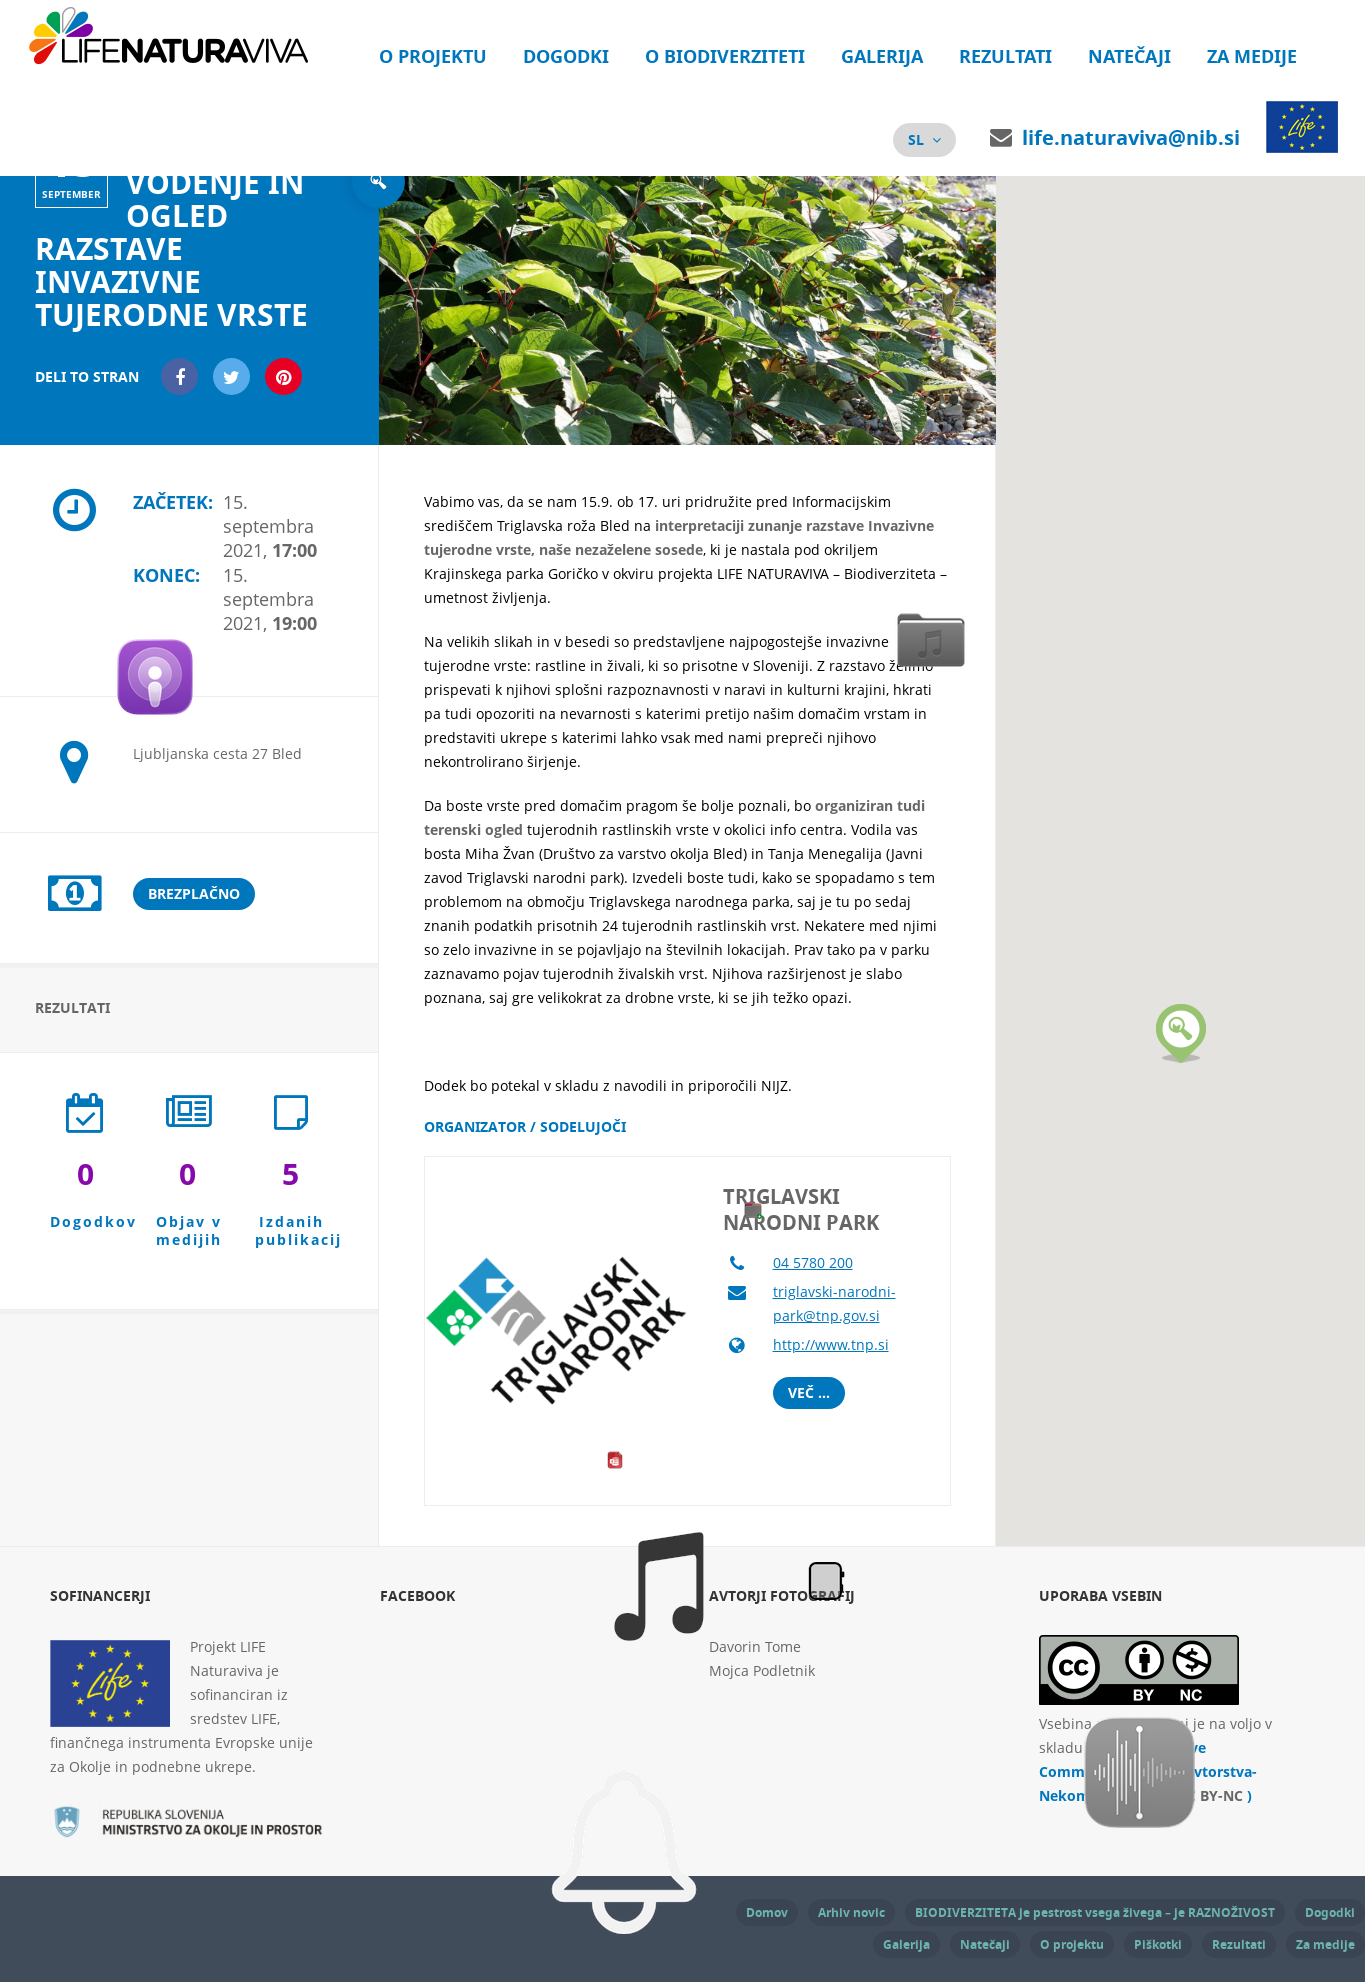 The image size is (1365, 1982). What do you see at coordinates (624, 1852) in the screenshot?
I see `notifications are currently disabled` at bounding box center [624, 1852].